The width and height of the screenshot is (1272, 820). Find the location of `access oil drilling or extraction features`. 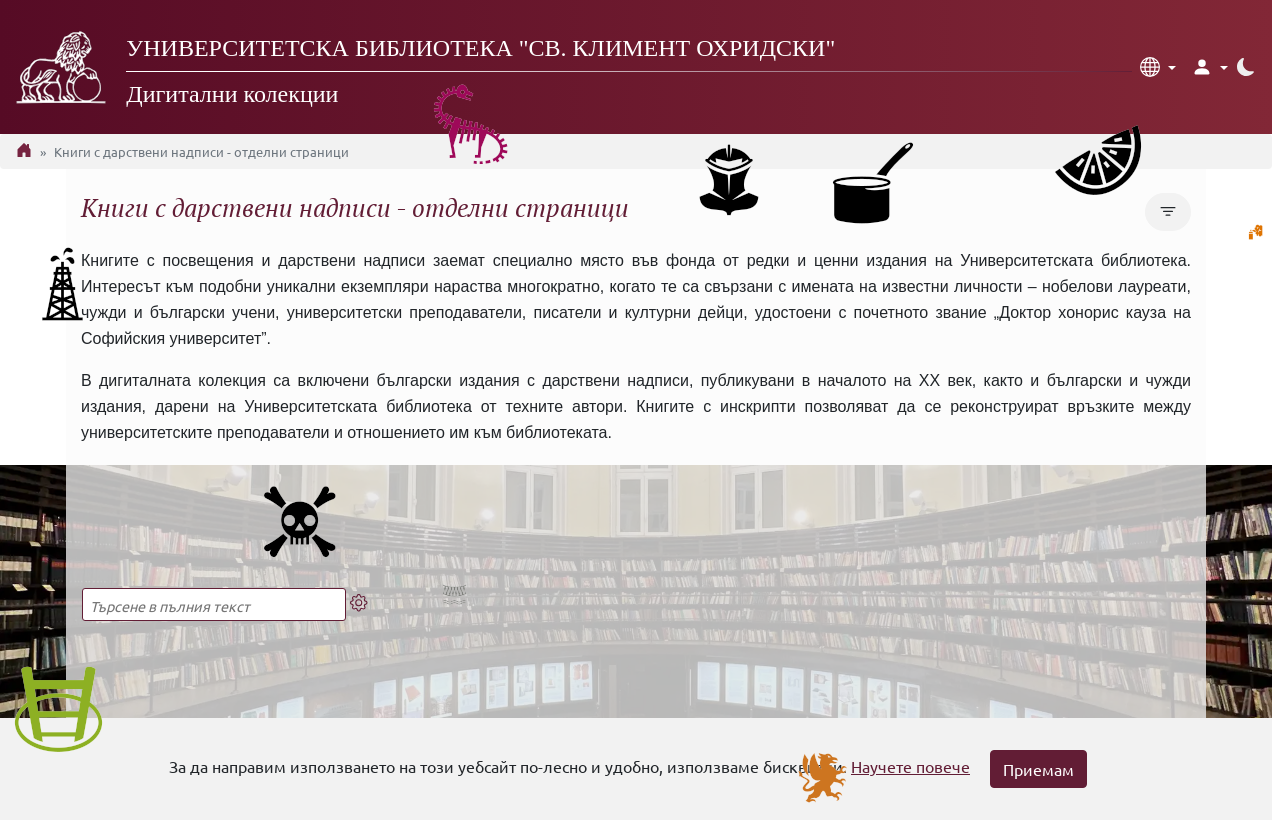

access oil drilling or extraction features is located at coordinates (62, 285).